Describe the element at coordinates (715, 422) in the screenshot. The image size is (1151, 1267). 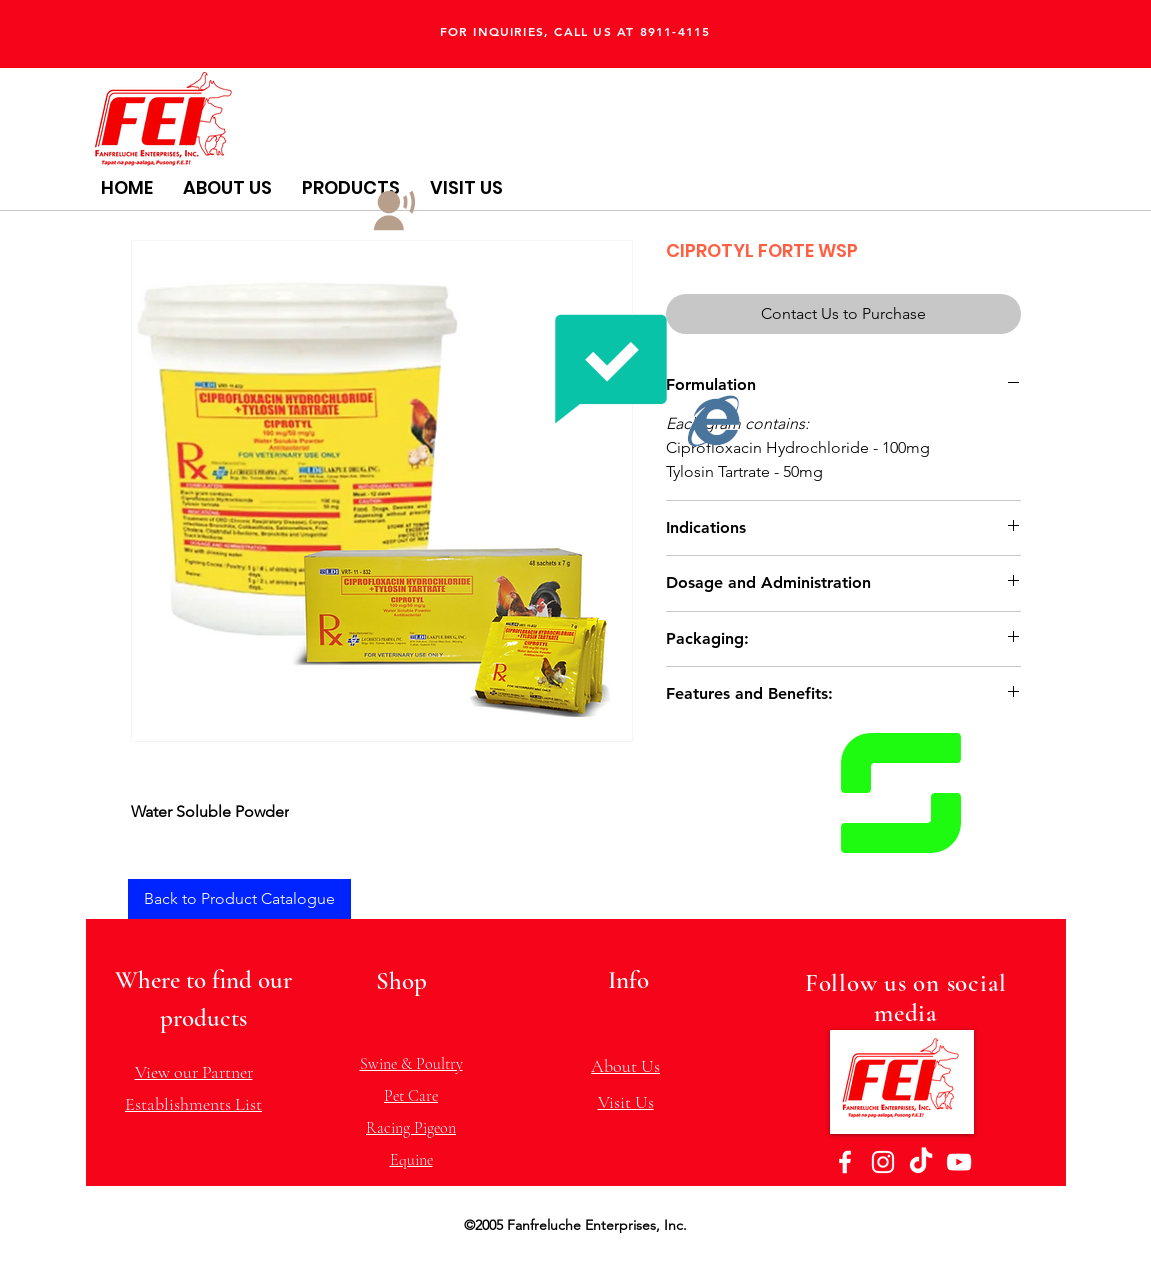
I see `open Internet Explorer browser` at that location.